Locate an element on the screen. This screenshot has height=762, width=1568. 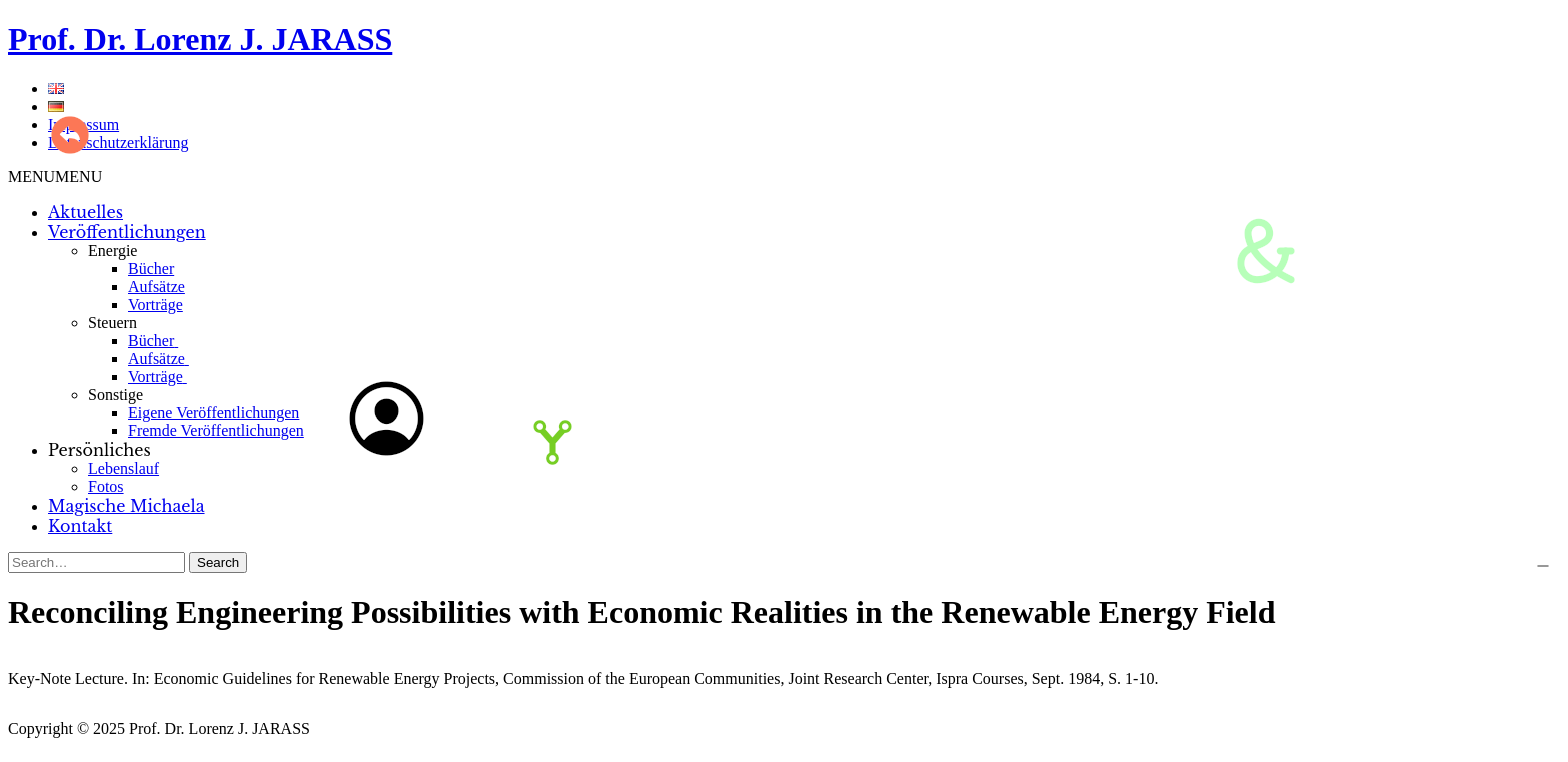
access your user profile is located at coordinates (386, 418).